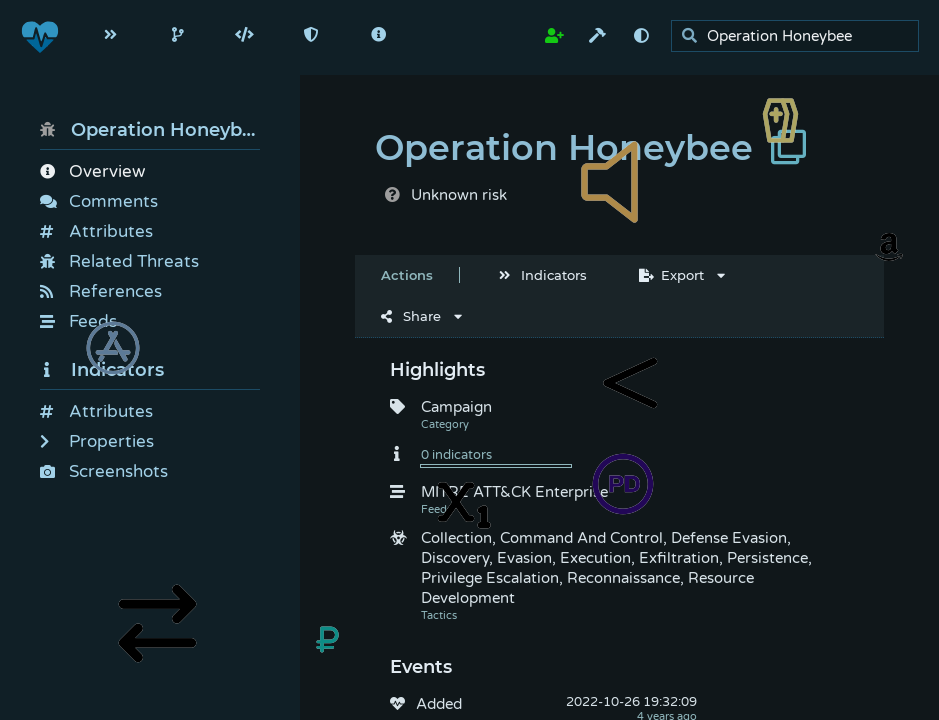 The image size is (939, 720). Describe the element at coordinates (157, 623) in the screenshot. I see `swap or exchange items` at that location.